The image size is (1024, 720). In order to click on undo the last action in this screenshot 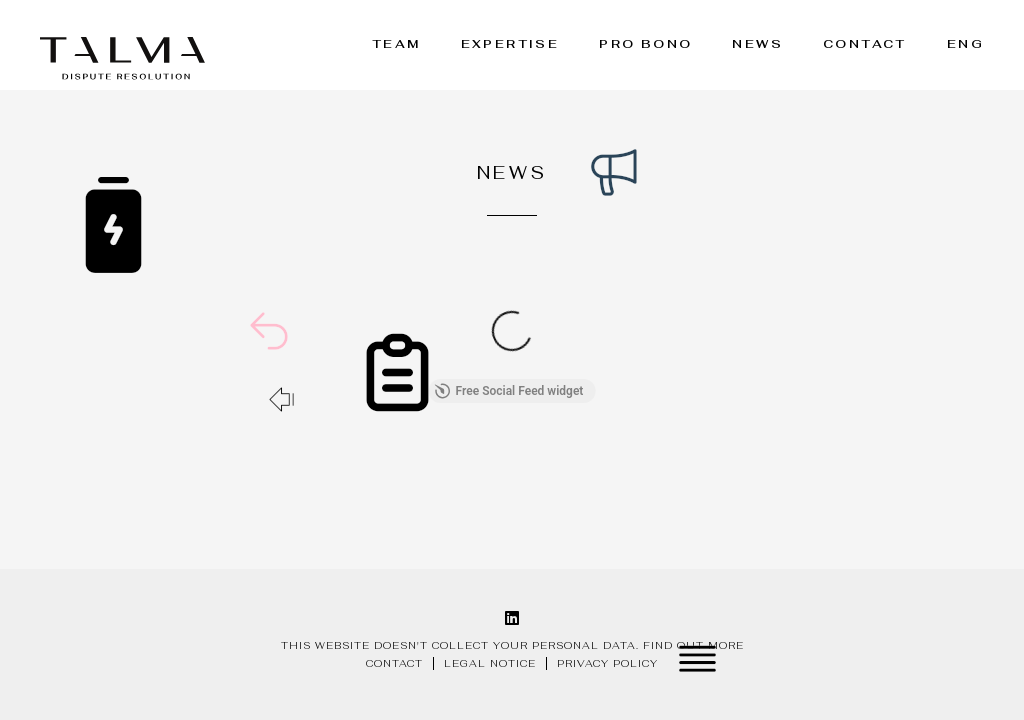, I will do `click(269, 331)`.